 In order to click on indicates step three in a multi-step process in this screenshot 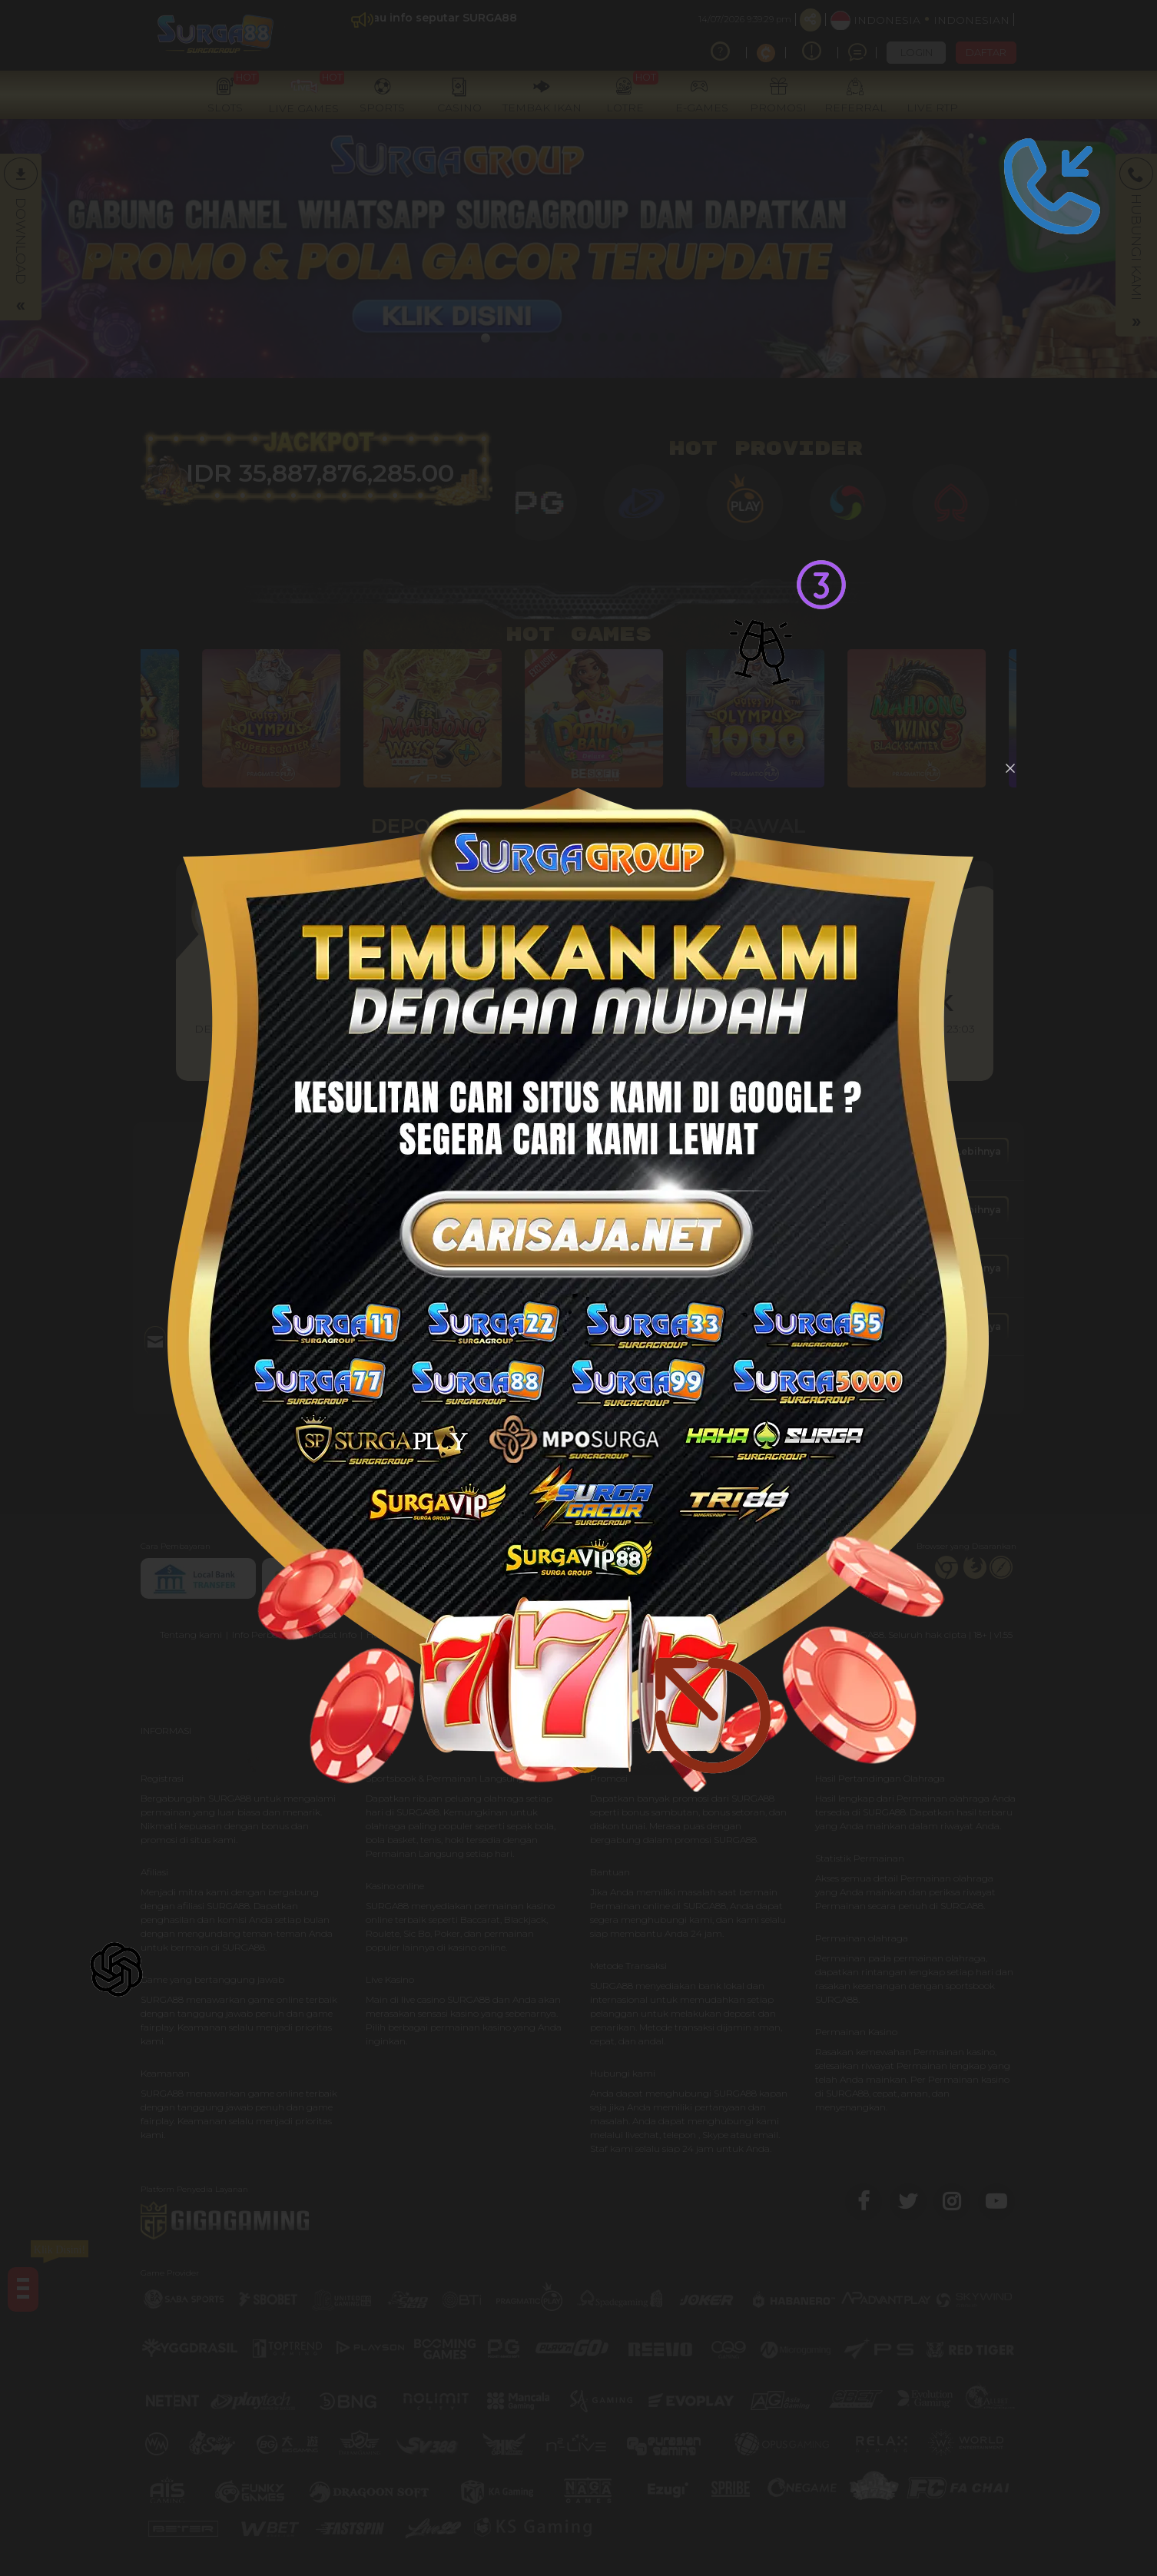, I will do `click(821, 585)`.